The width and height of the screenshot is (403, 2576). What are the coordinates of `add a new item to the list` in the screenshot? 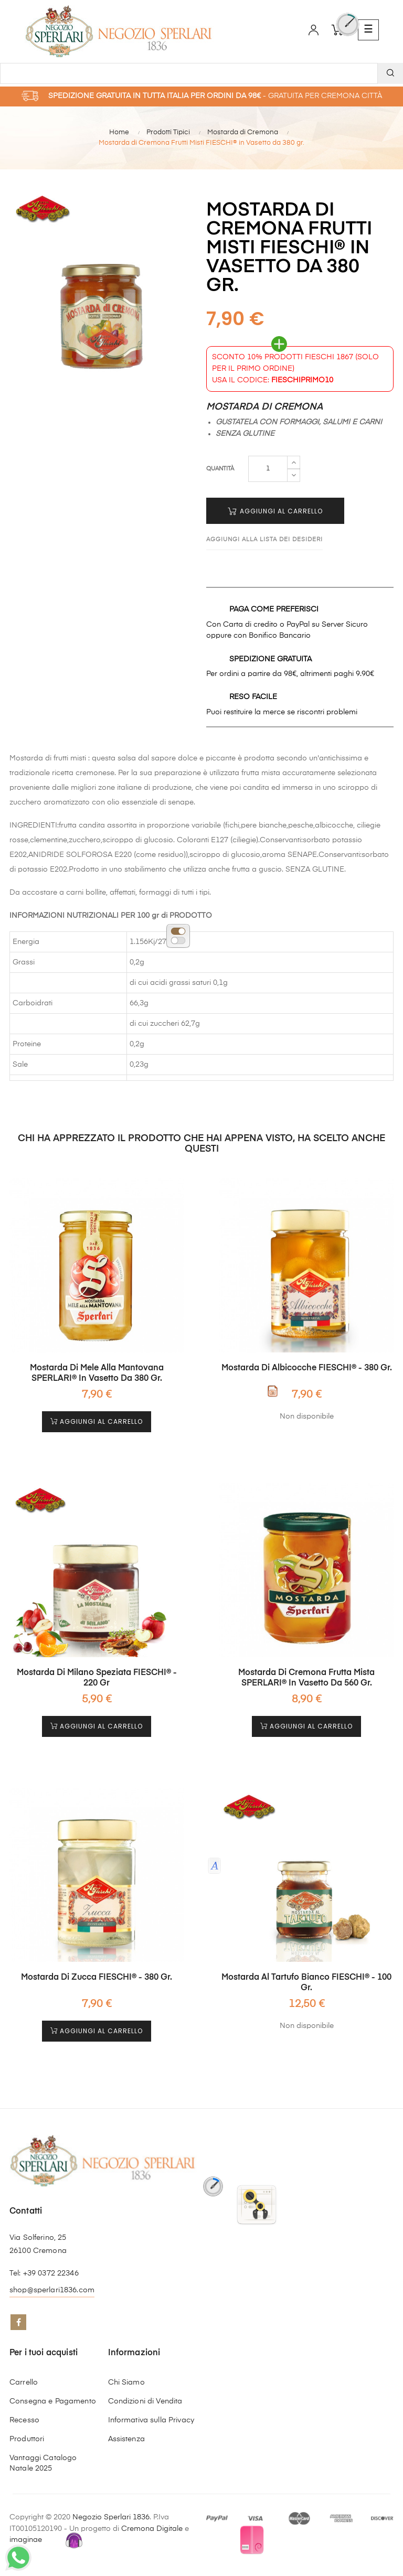 It's located at (279, 344).